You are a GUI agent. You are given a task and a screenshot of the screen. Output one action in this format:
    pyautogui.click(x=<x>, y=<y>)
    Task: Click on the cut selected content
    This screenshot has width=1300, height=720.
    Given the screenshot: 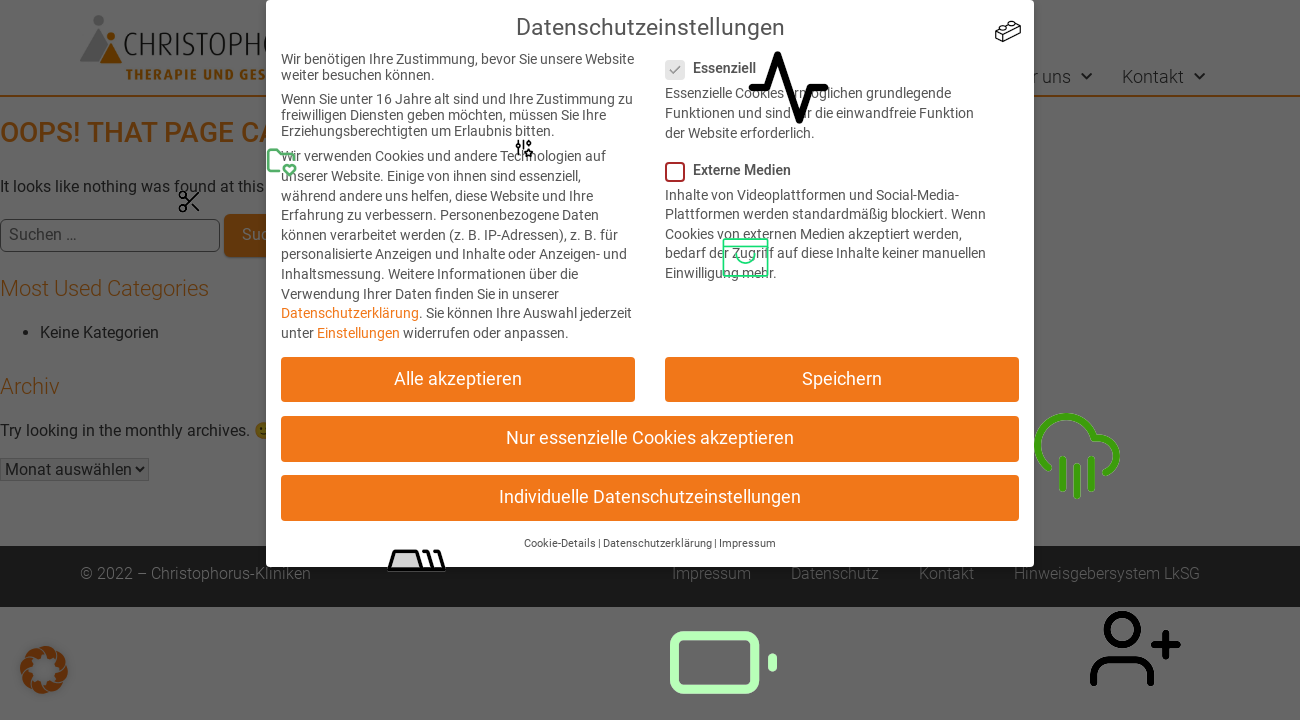 What is the action you would take?
    pyautogui.click(x=189, y=201)
    